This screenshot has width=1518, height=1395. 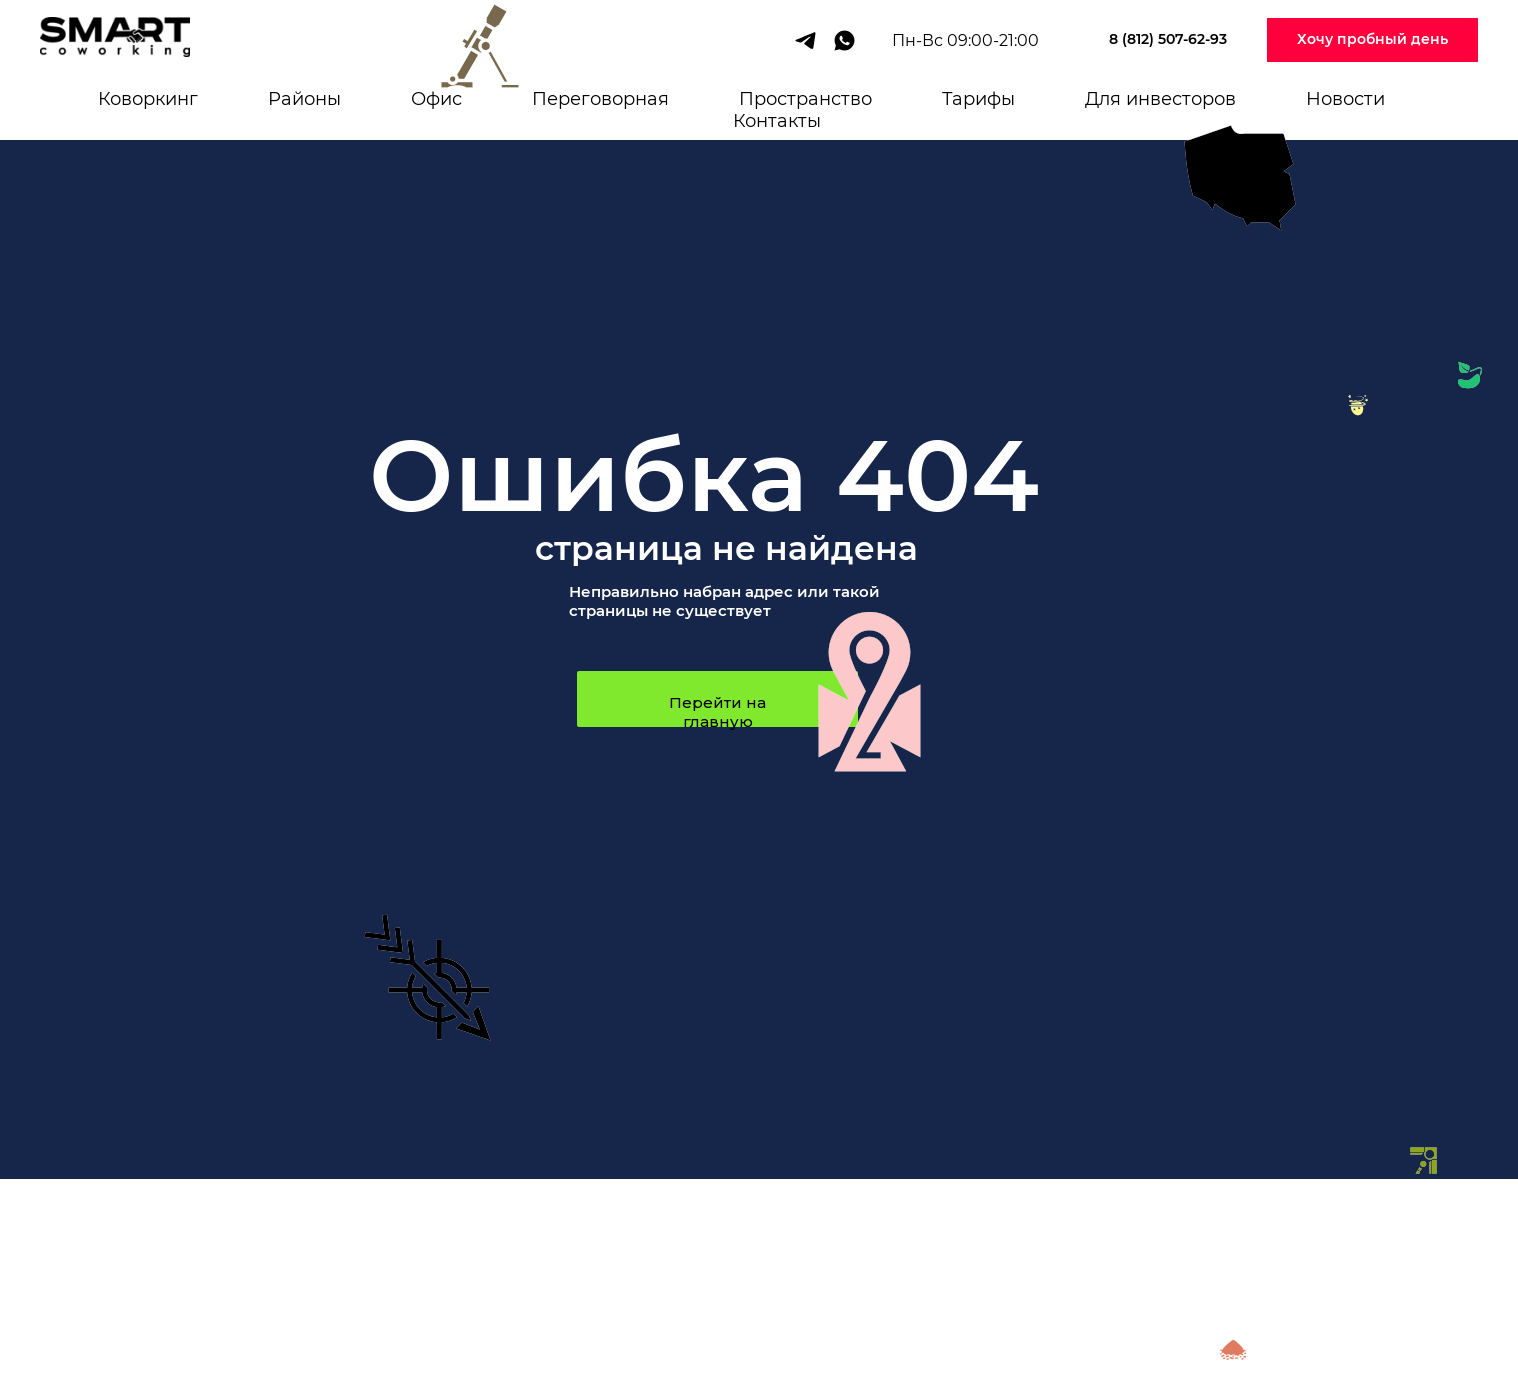 I want to click on select Poland as your country or region, so click(x=1240, y=178).